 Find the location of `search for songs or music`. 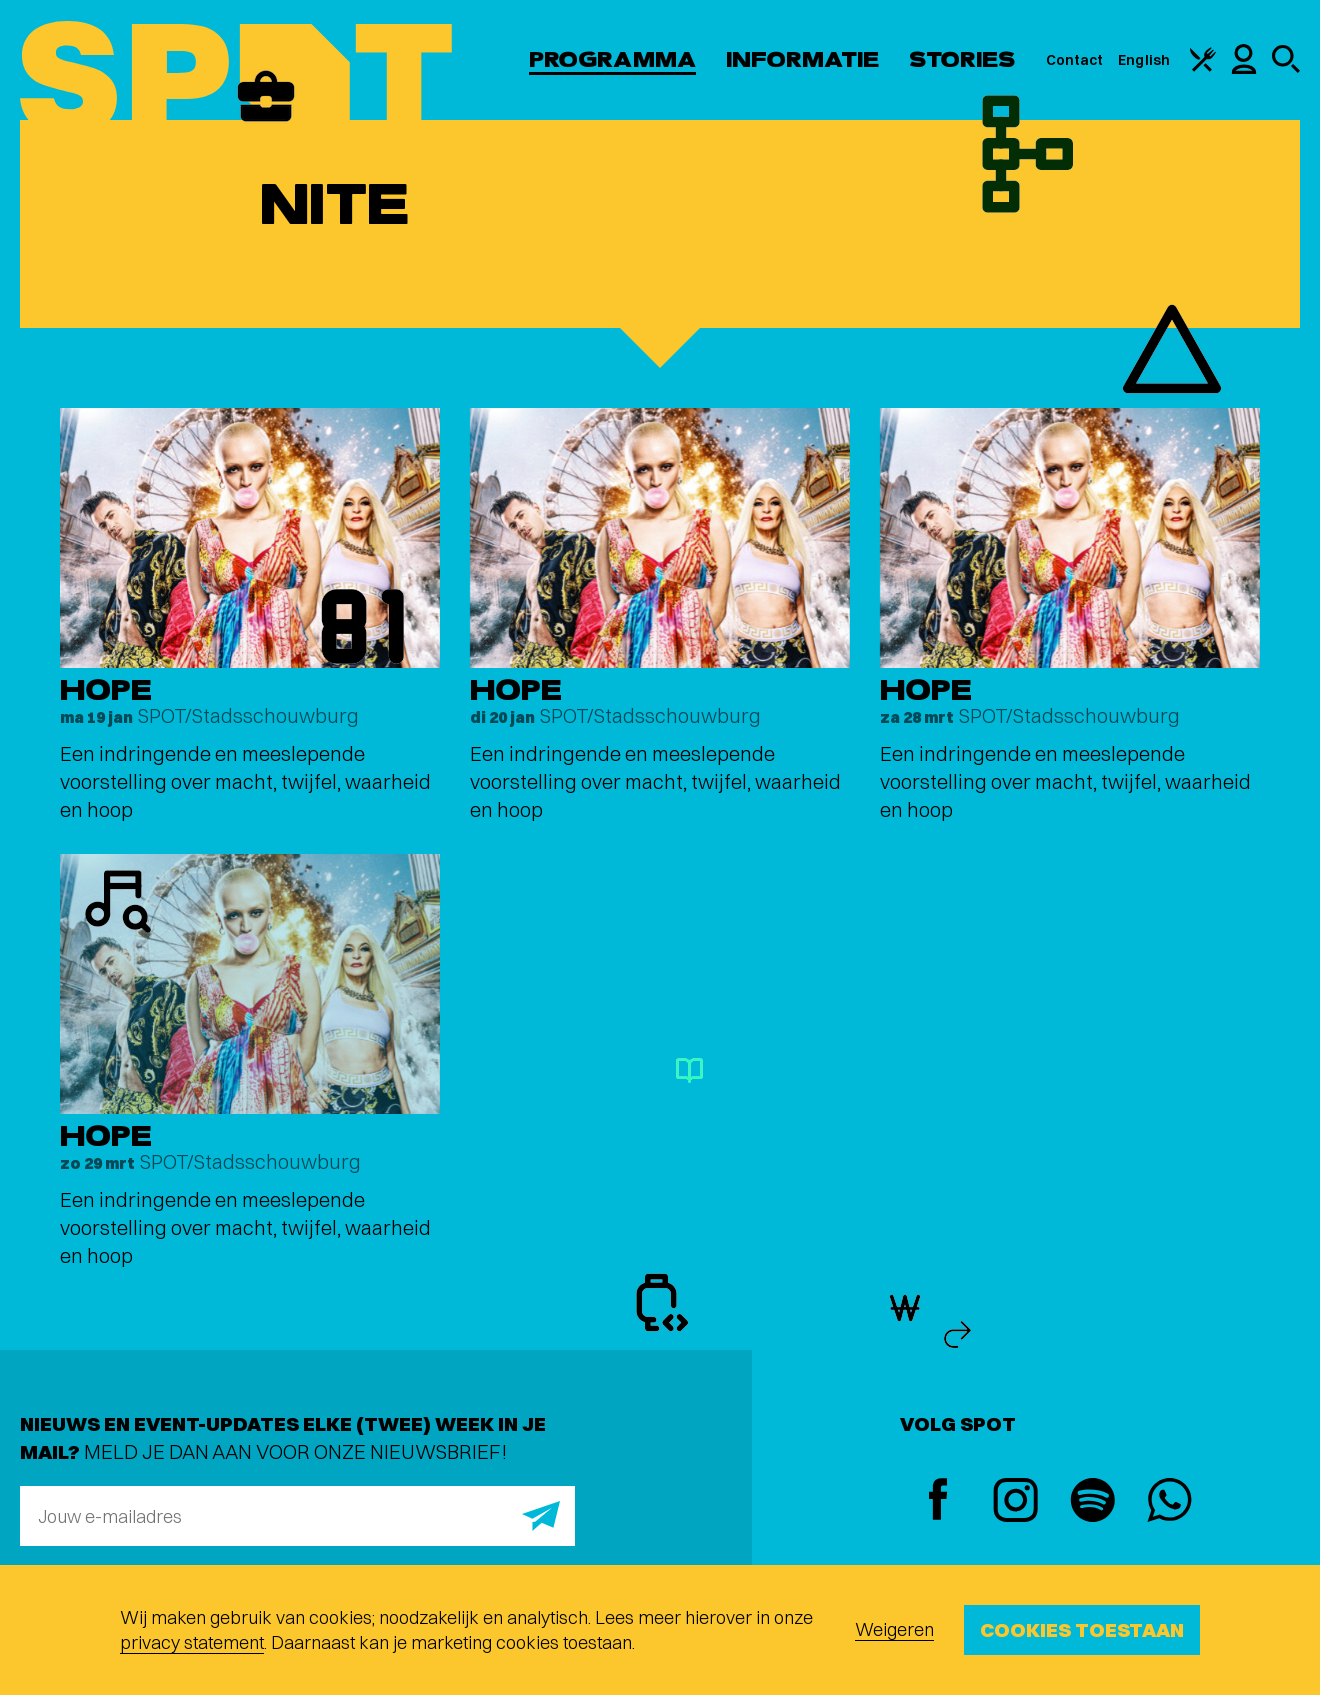

search for songs or music is located at coordinates (116, 898).